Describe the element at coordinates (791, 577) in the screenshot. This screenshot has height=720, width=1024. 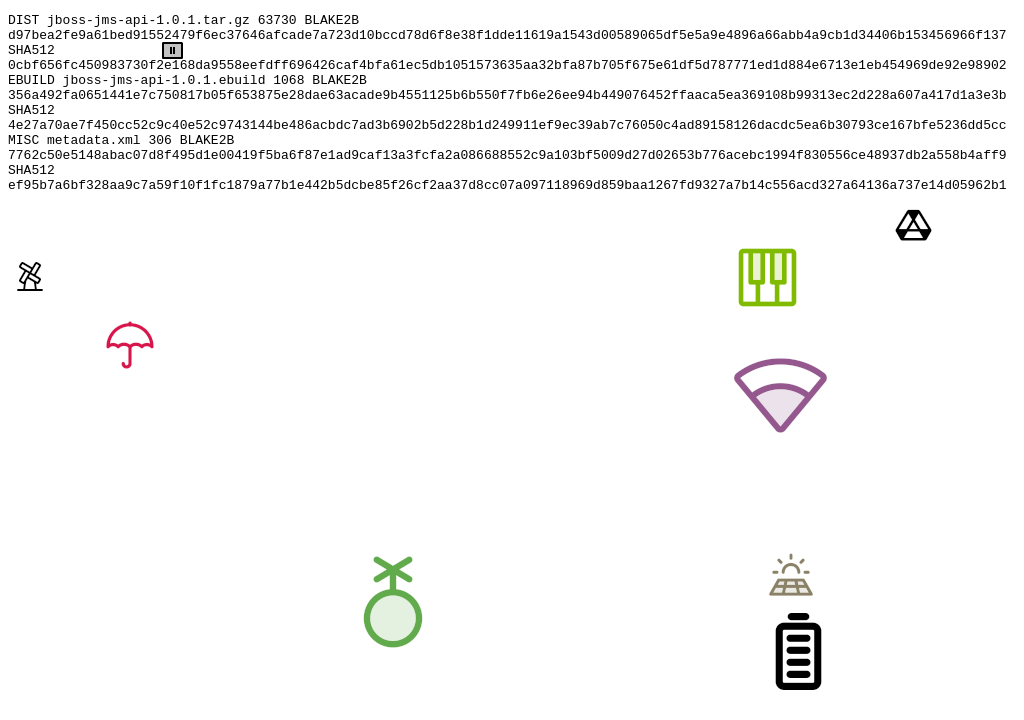
I see `access solar energy settings` at that location.